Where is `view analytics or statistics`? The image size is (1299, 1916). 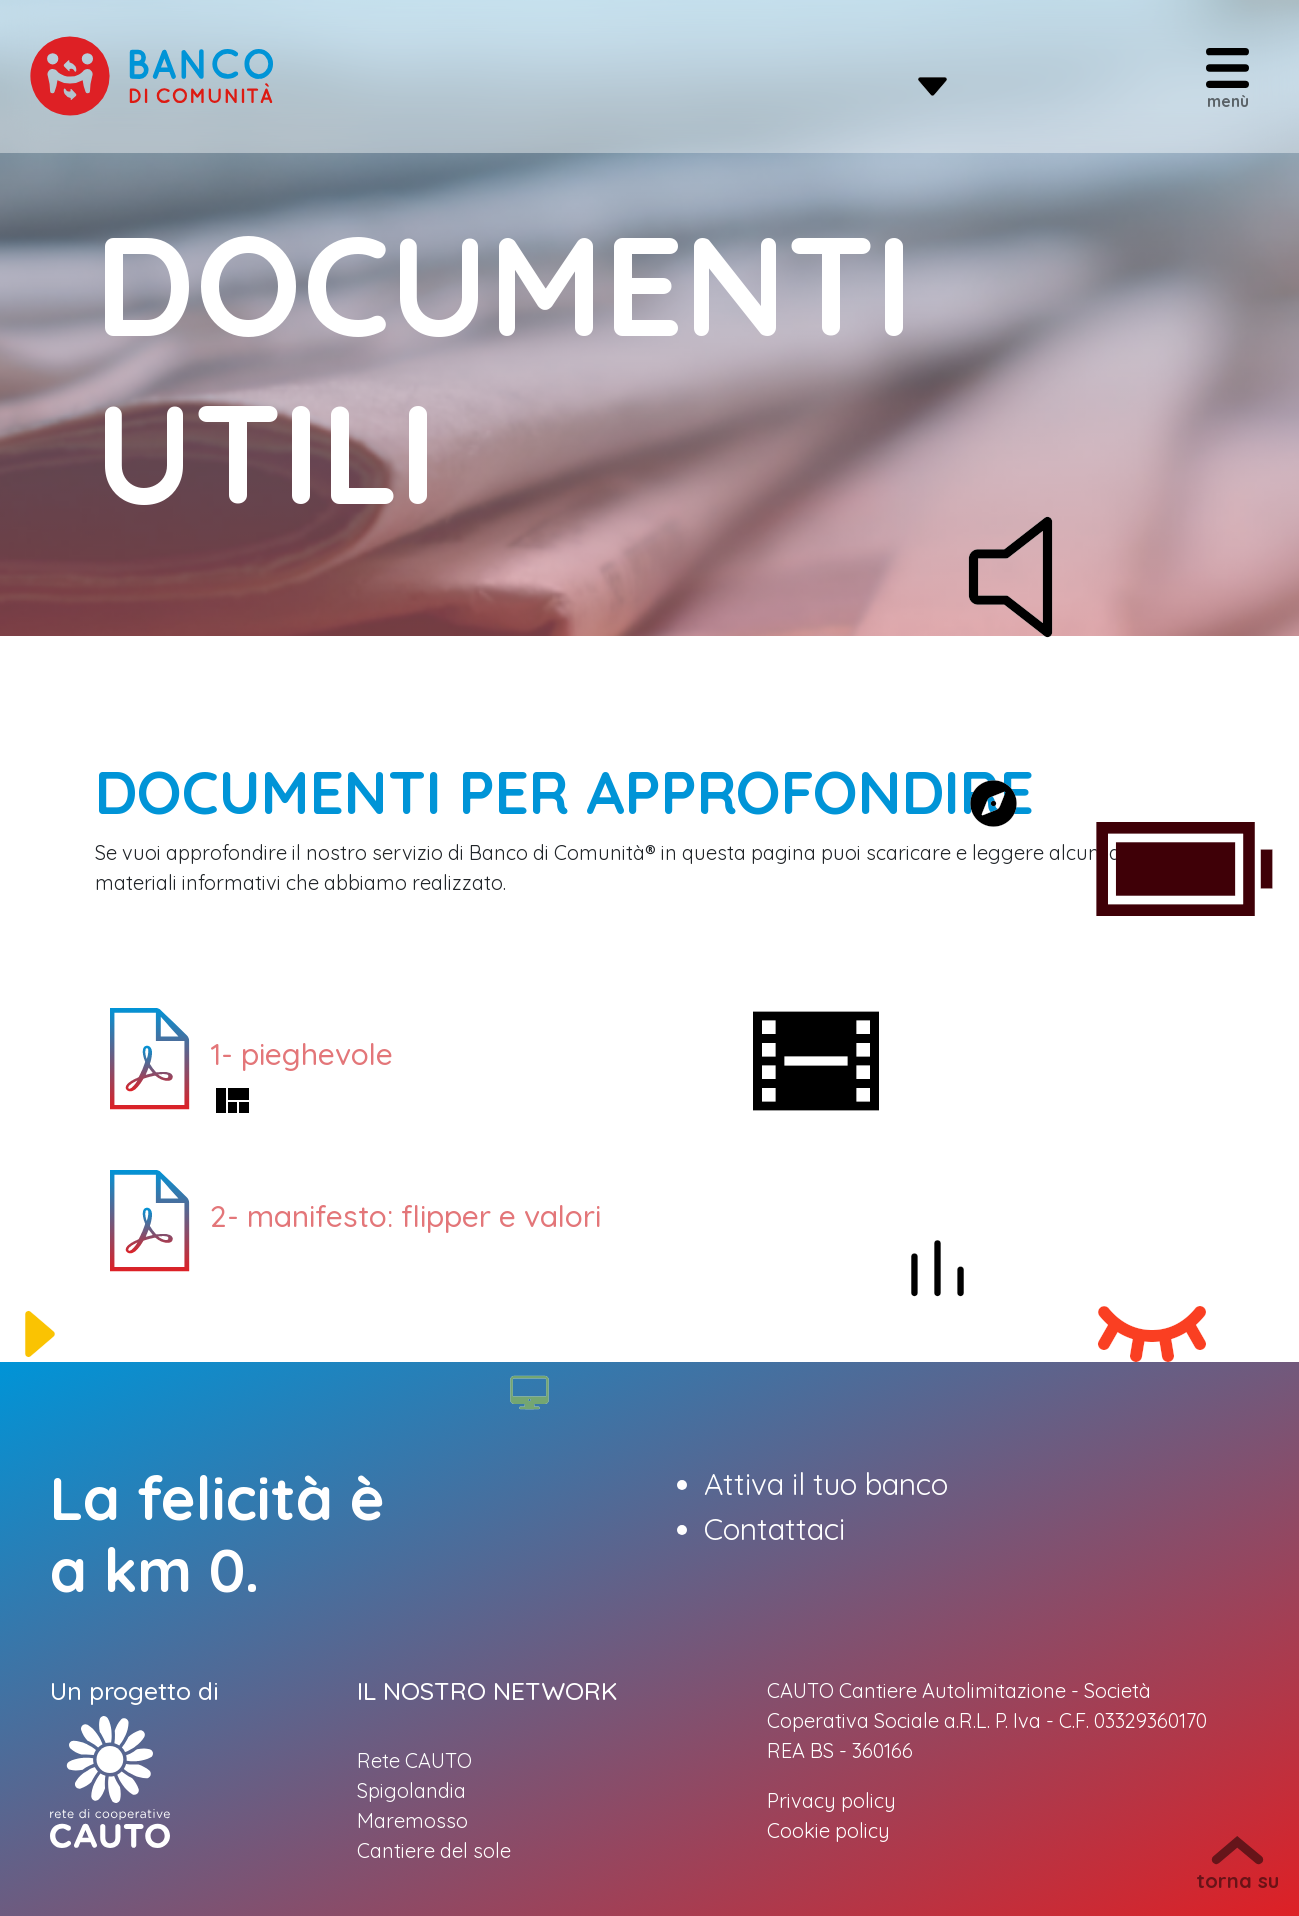 view analytics or statistics is located at coordinates (937, 1266).